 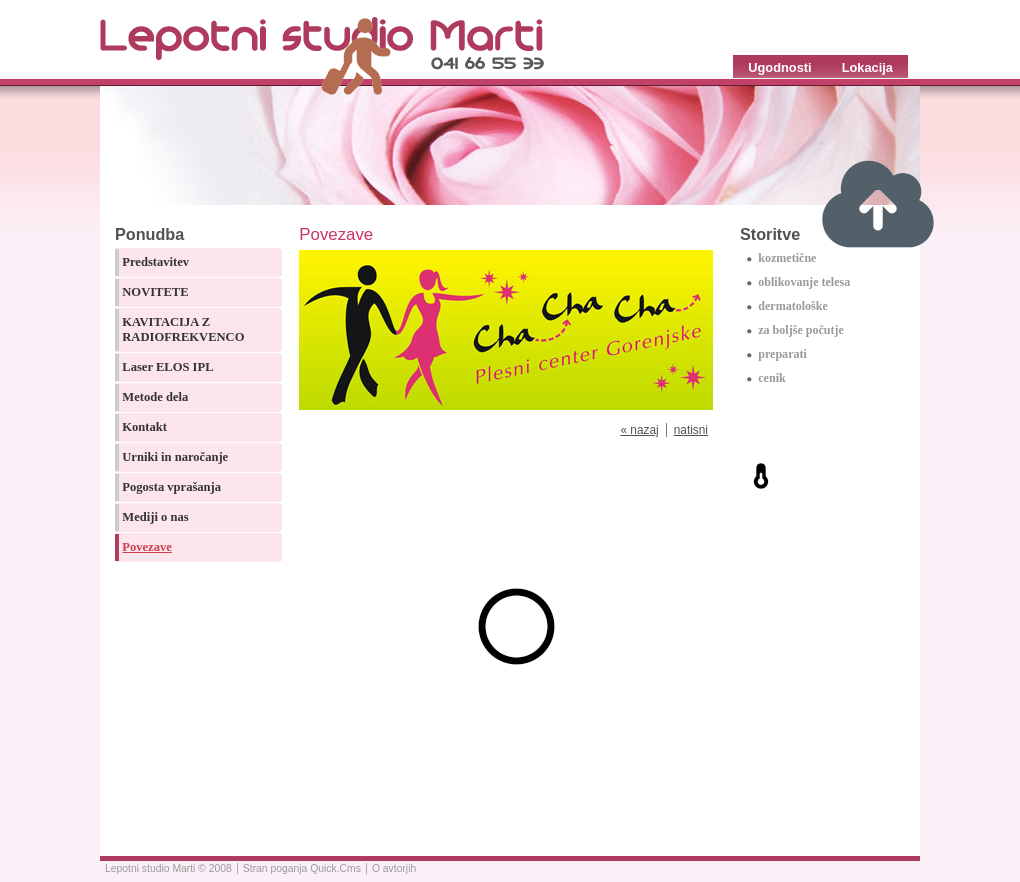 I want to click on indicates travel or transportation section, so click(x=356, y=56).